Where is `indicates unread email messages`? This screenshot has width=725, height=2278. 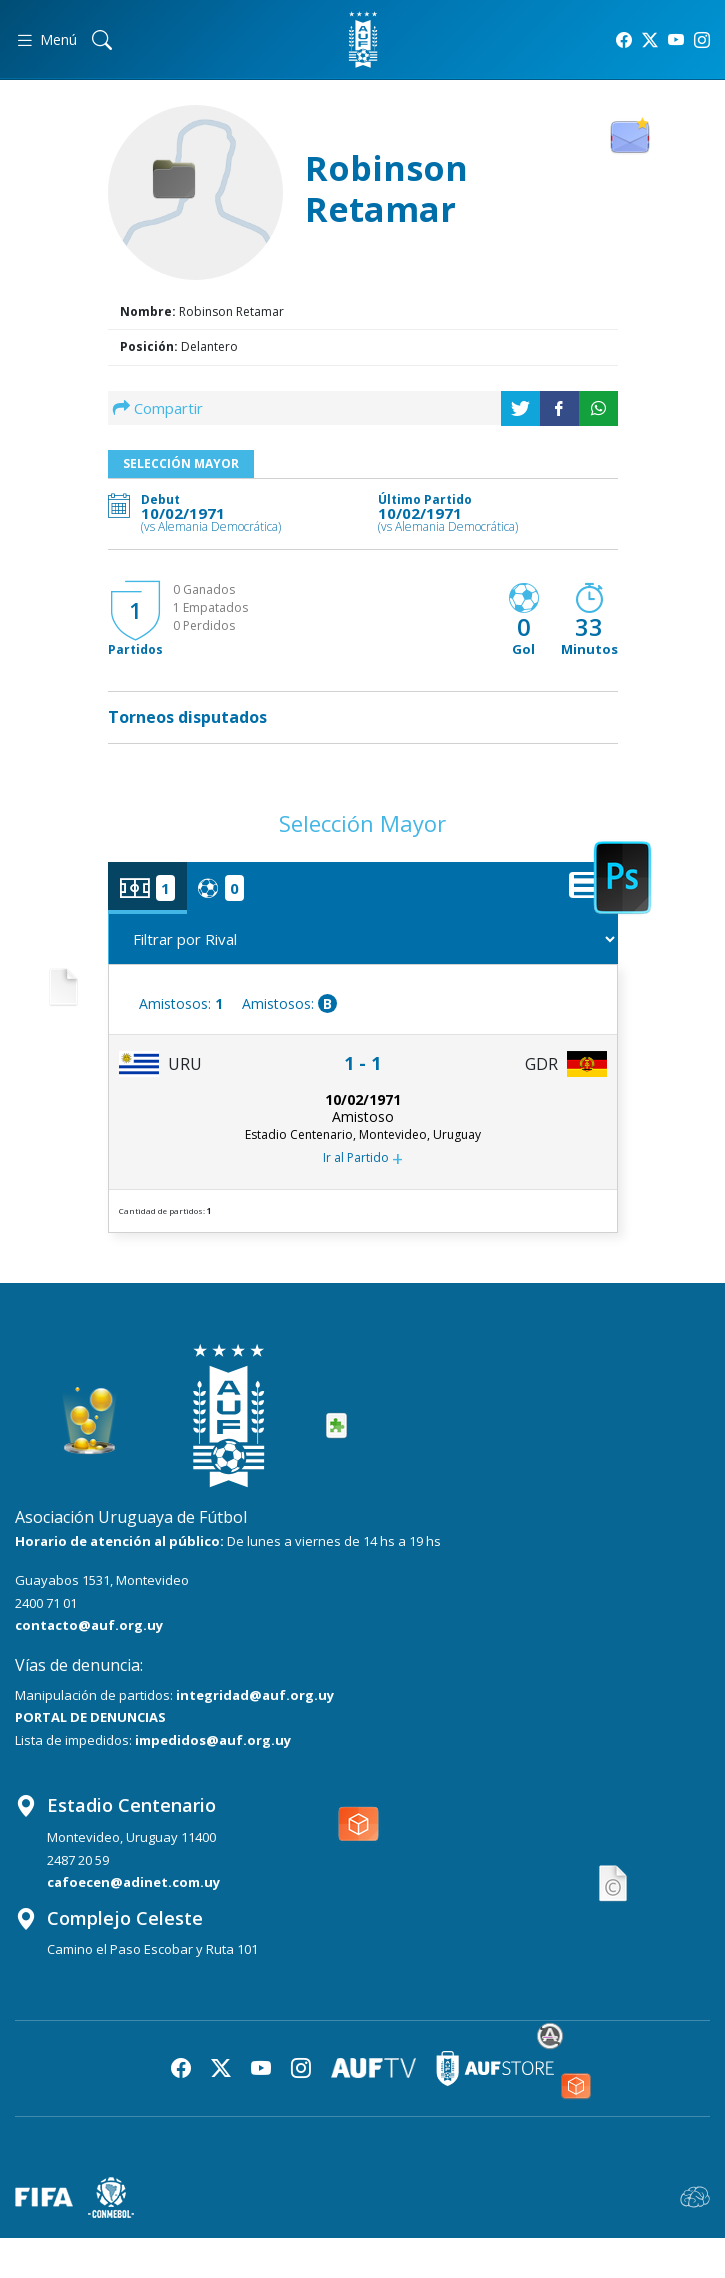 indicates unread email messages is located at coordinates (630, 137).